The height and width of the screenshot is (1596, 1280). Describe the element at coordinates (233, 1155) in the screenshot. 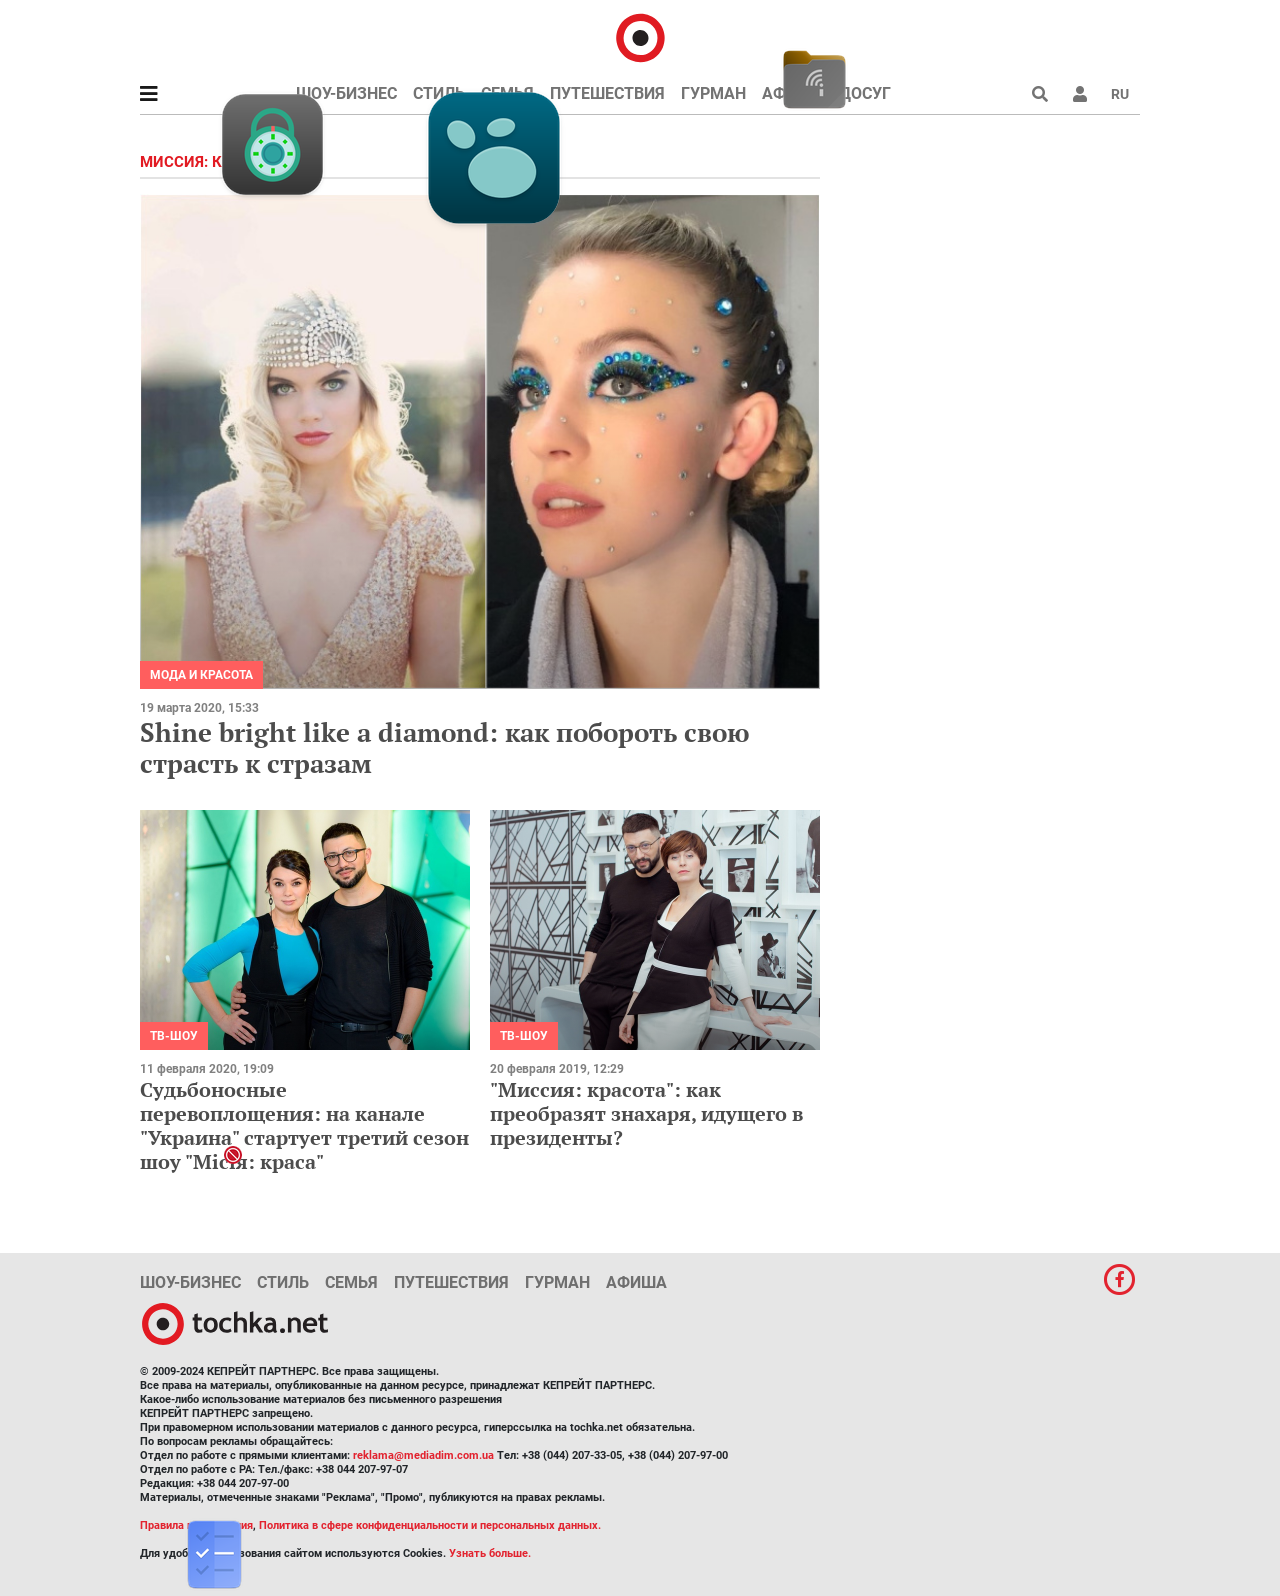

I see `delete or remove selected item` at that location.